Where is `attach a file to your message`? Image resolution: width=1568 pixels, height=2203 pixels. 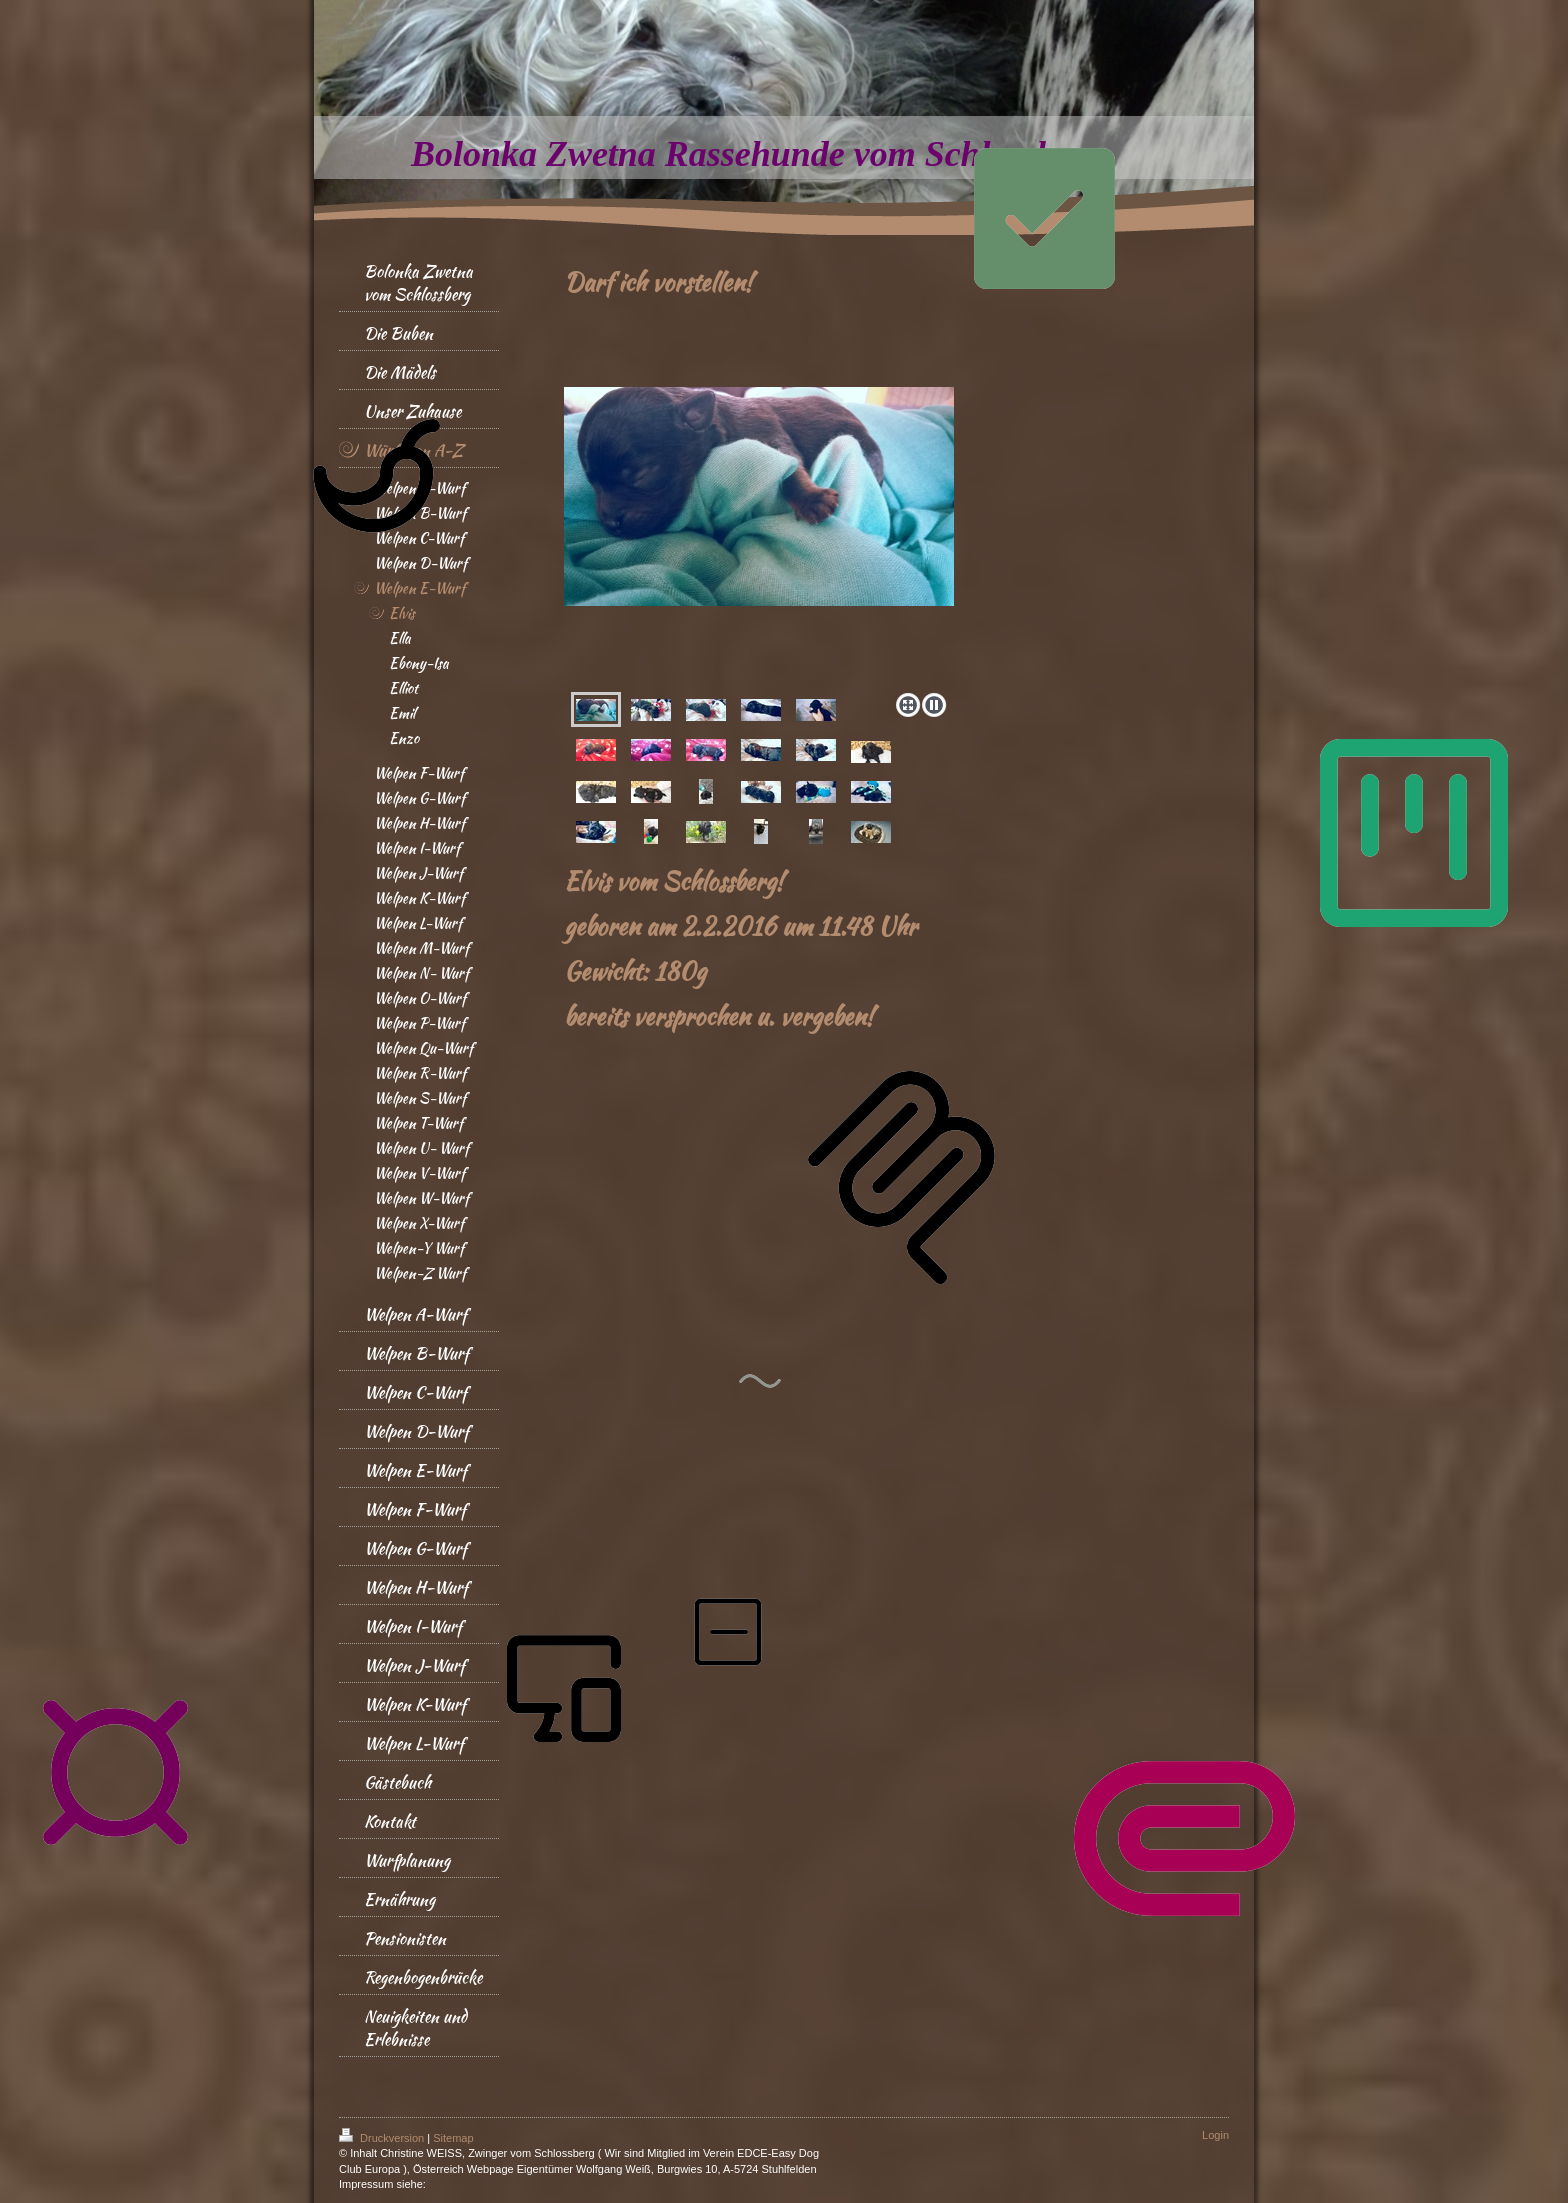
attach a file to your message is located at coordinates (1184, 1838).